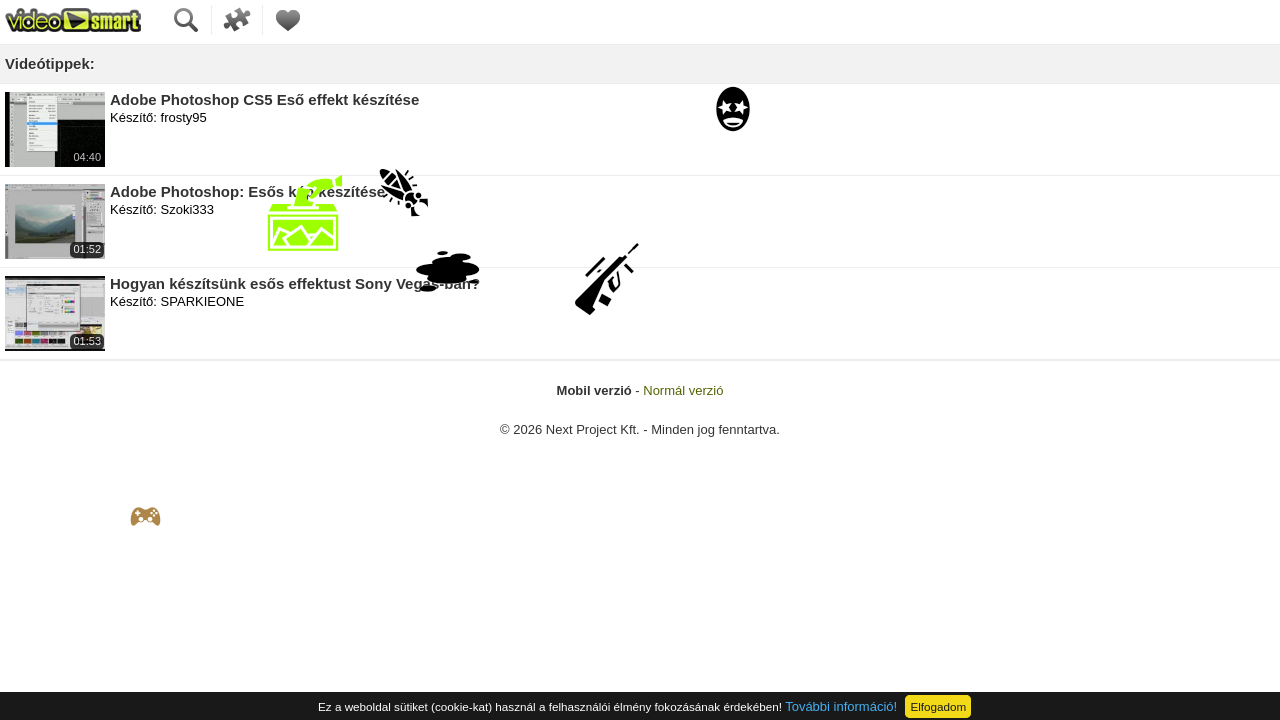  Describe the element at coordinates (607, 279) in the screenshot. I see `select assault rifle weapon` at that location.